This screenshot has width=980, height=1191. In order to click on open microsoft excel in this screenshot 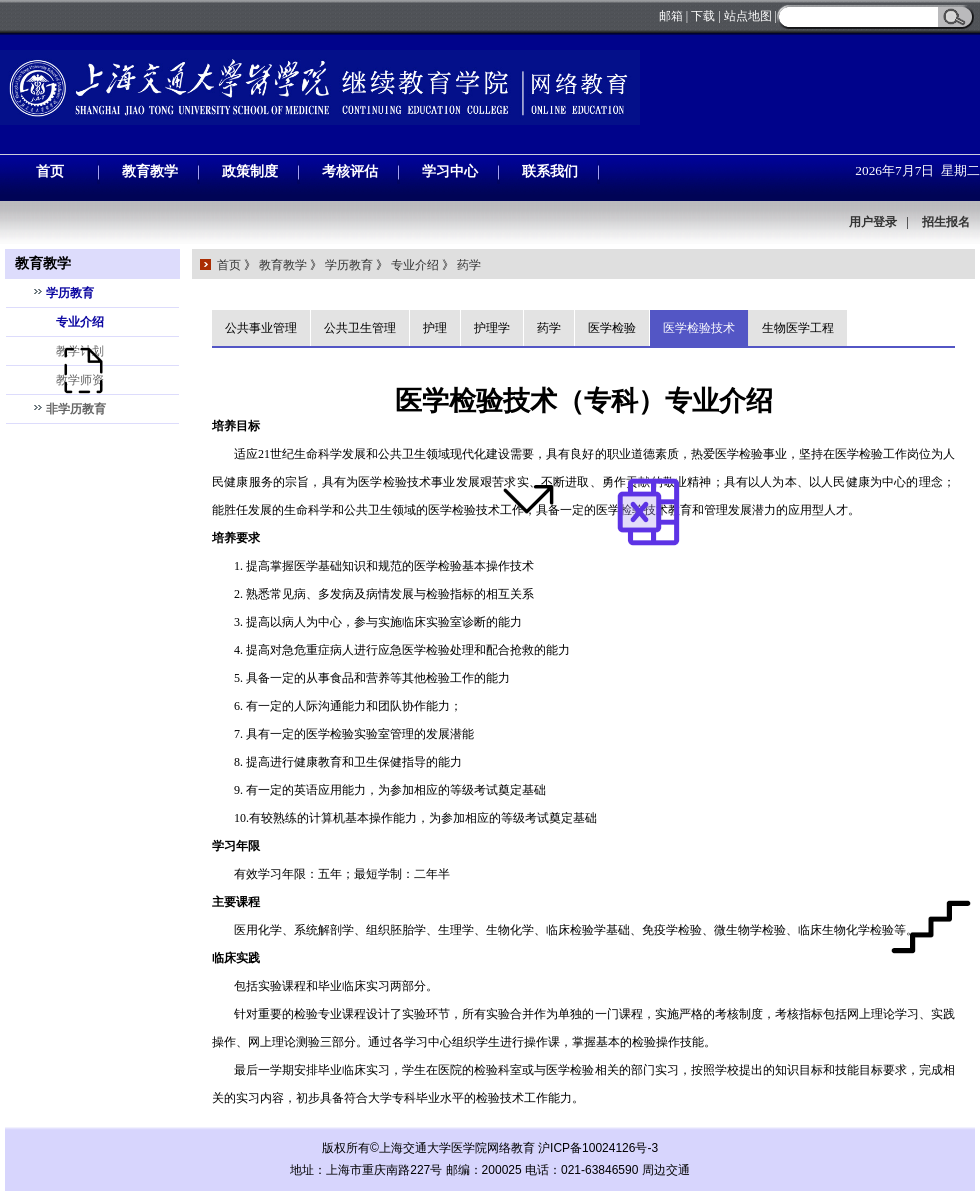, I will do `click(651, 512)`.